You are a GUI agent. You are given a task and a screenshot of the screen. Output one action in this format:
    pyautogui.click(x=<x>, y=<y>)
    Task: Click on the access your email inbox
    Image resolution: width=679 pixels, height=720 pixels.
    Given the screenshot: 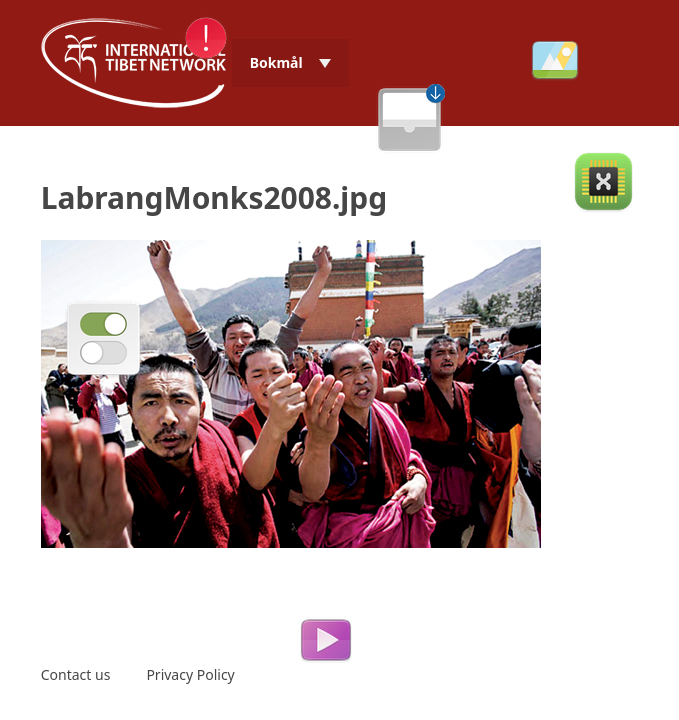 What is the action you would take?
    pyautogui.click(x=409, y=119)
    